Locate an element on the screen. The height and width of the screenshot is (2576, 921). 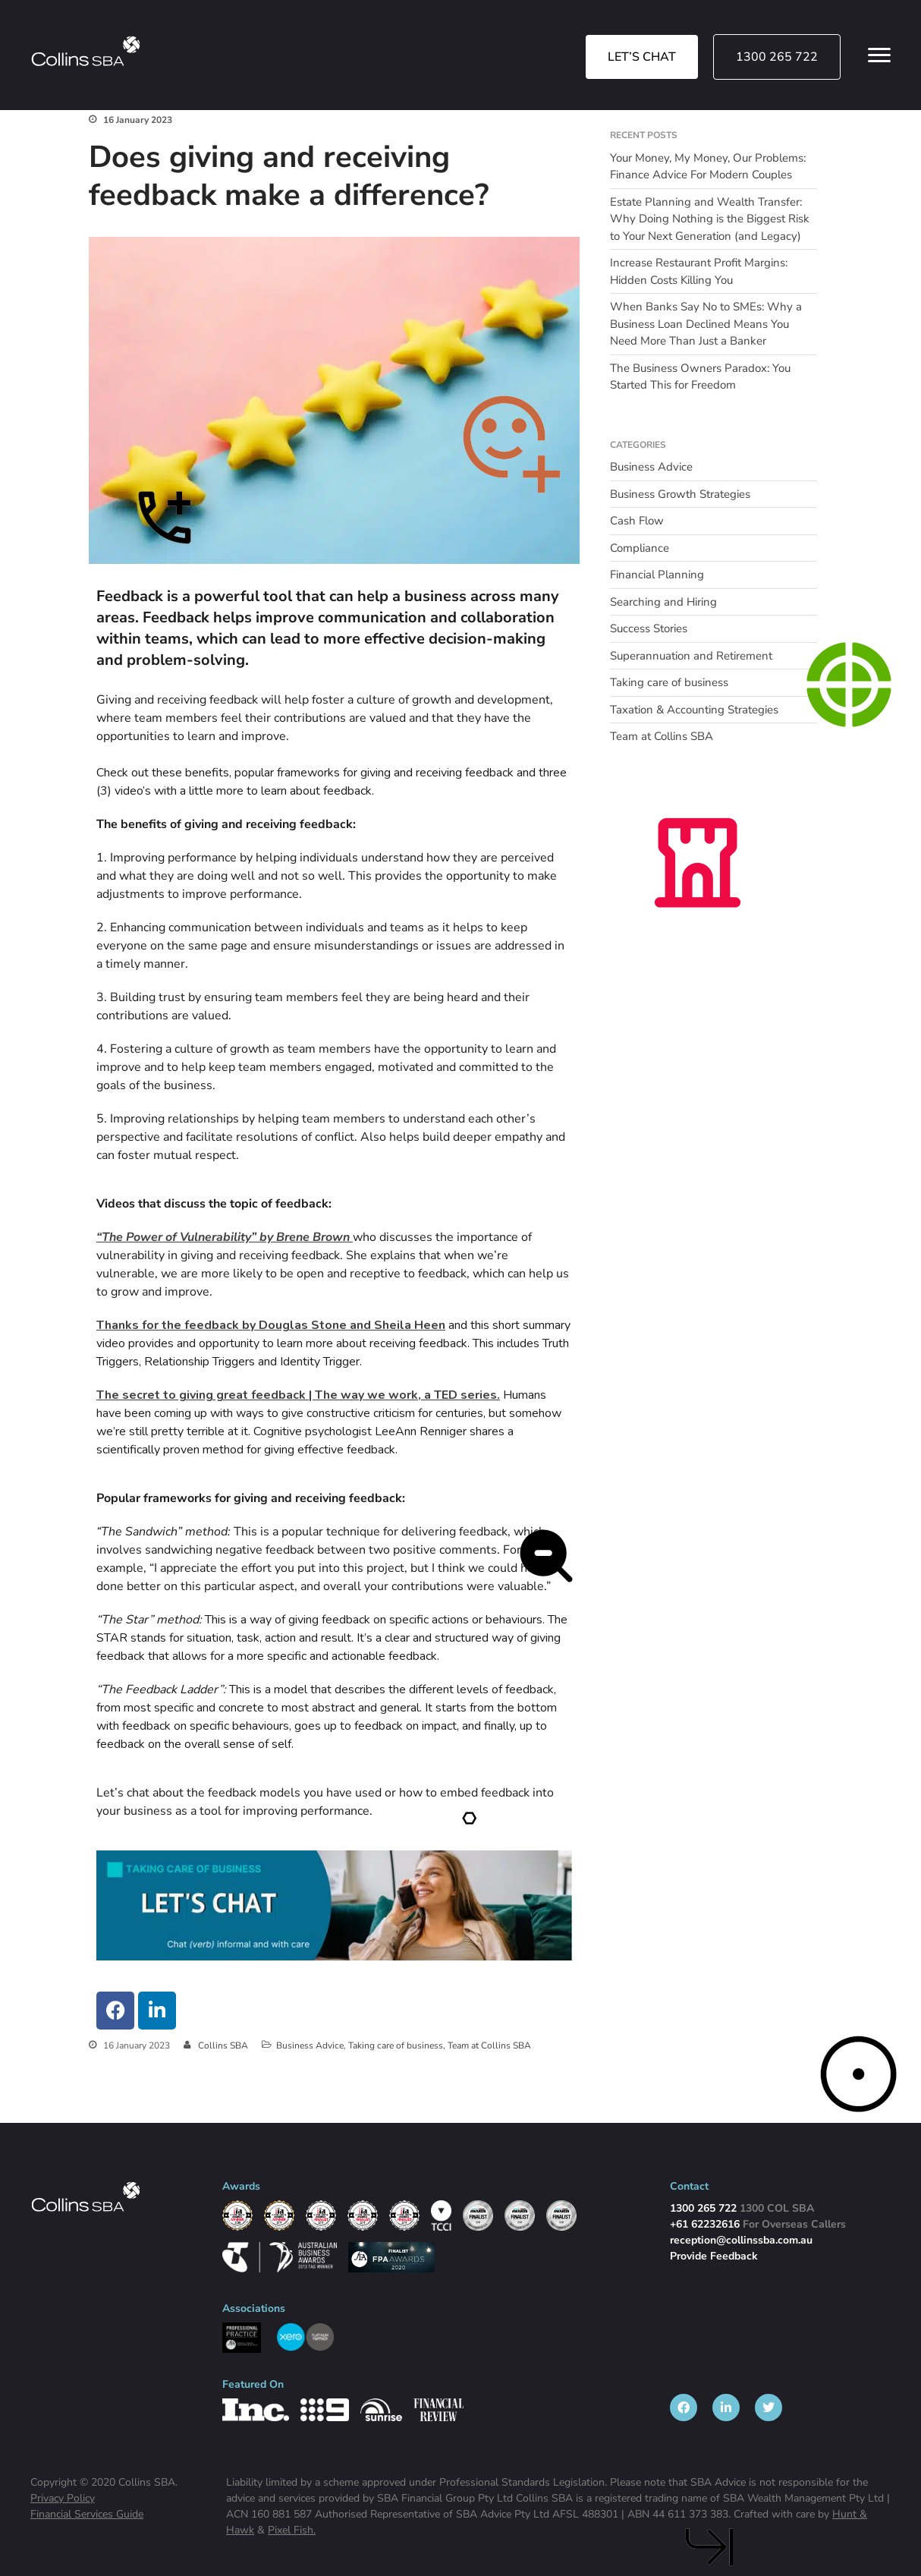
access castle or fortress-themed game content is located at coordinates (697, 861).